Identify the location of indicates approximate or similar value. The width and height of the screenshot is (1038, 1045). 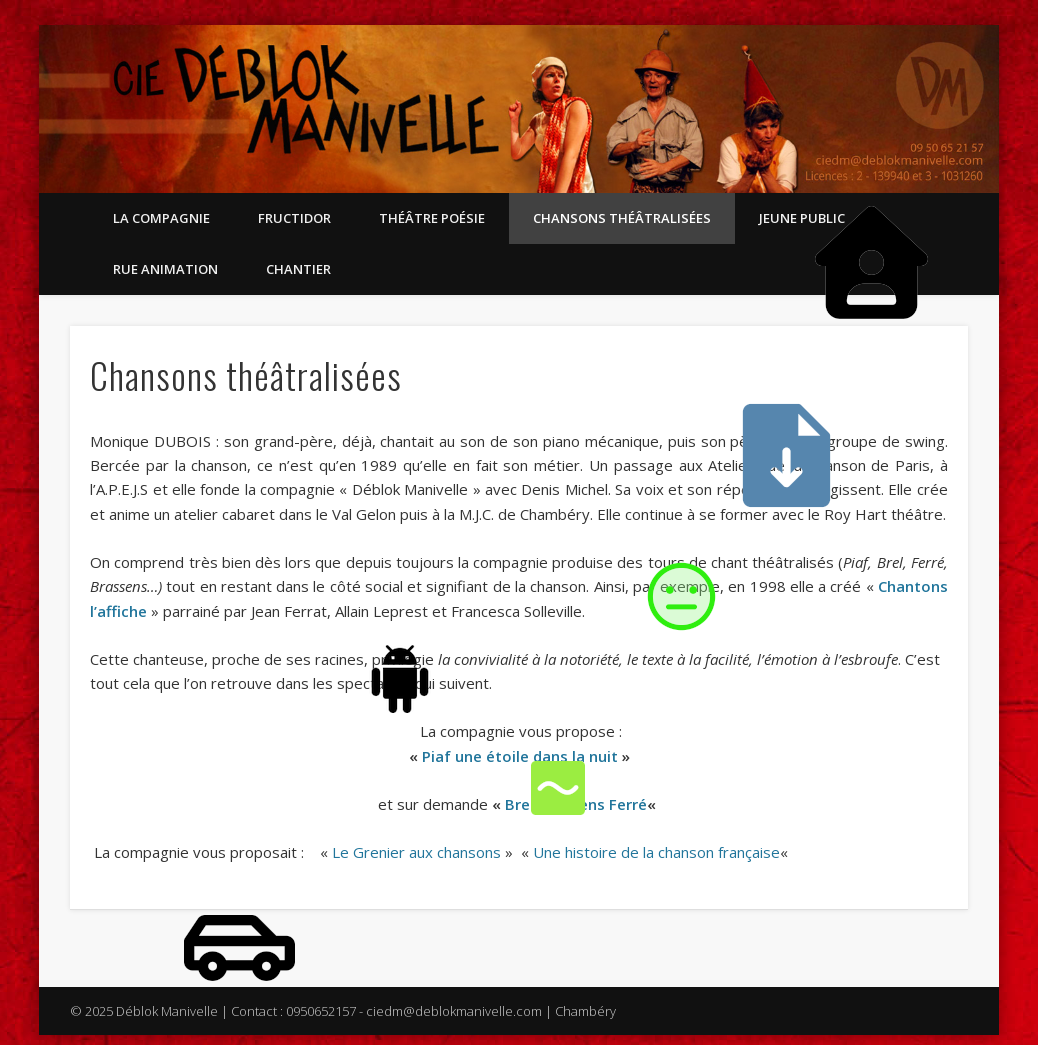
(558, 788).